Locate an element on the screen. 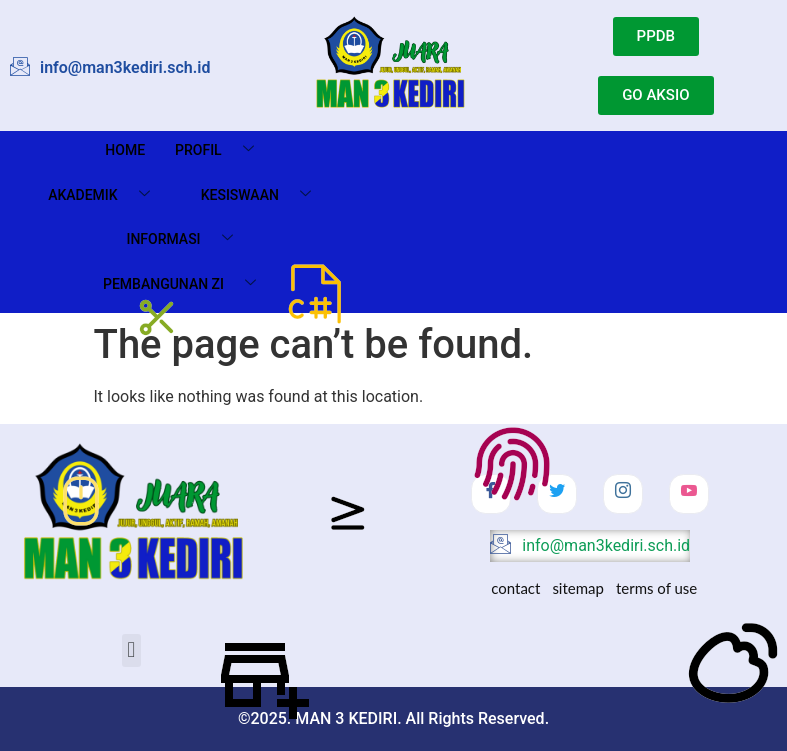 The width and height of the screenshot is (787, 751). open weibo app is located at coordinates (733, 663).